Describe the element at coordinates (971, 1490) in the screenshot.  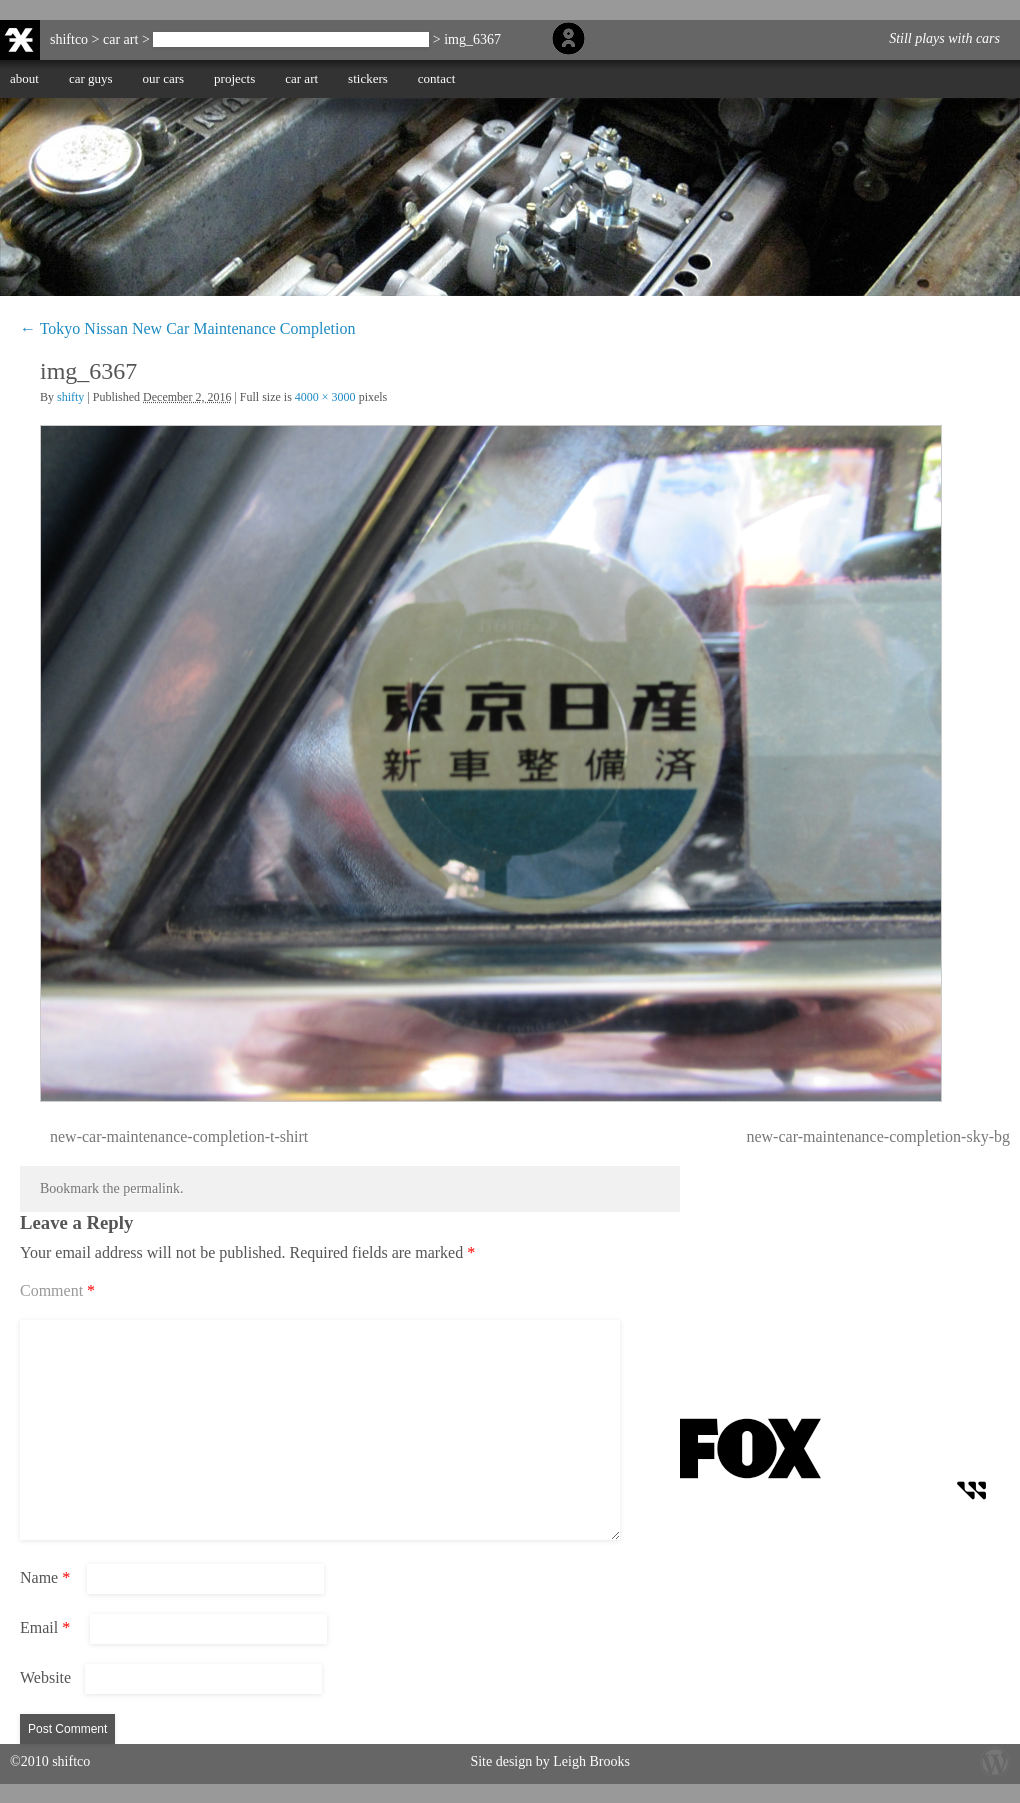
I see `western digital brand logo` at that location.